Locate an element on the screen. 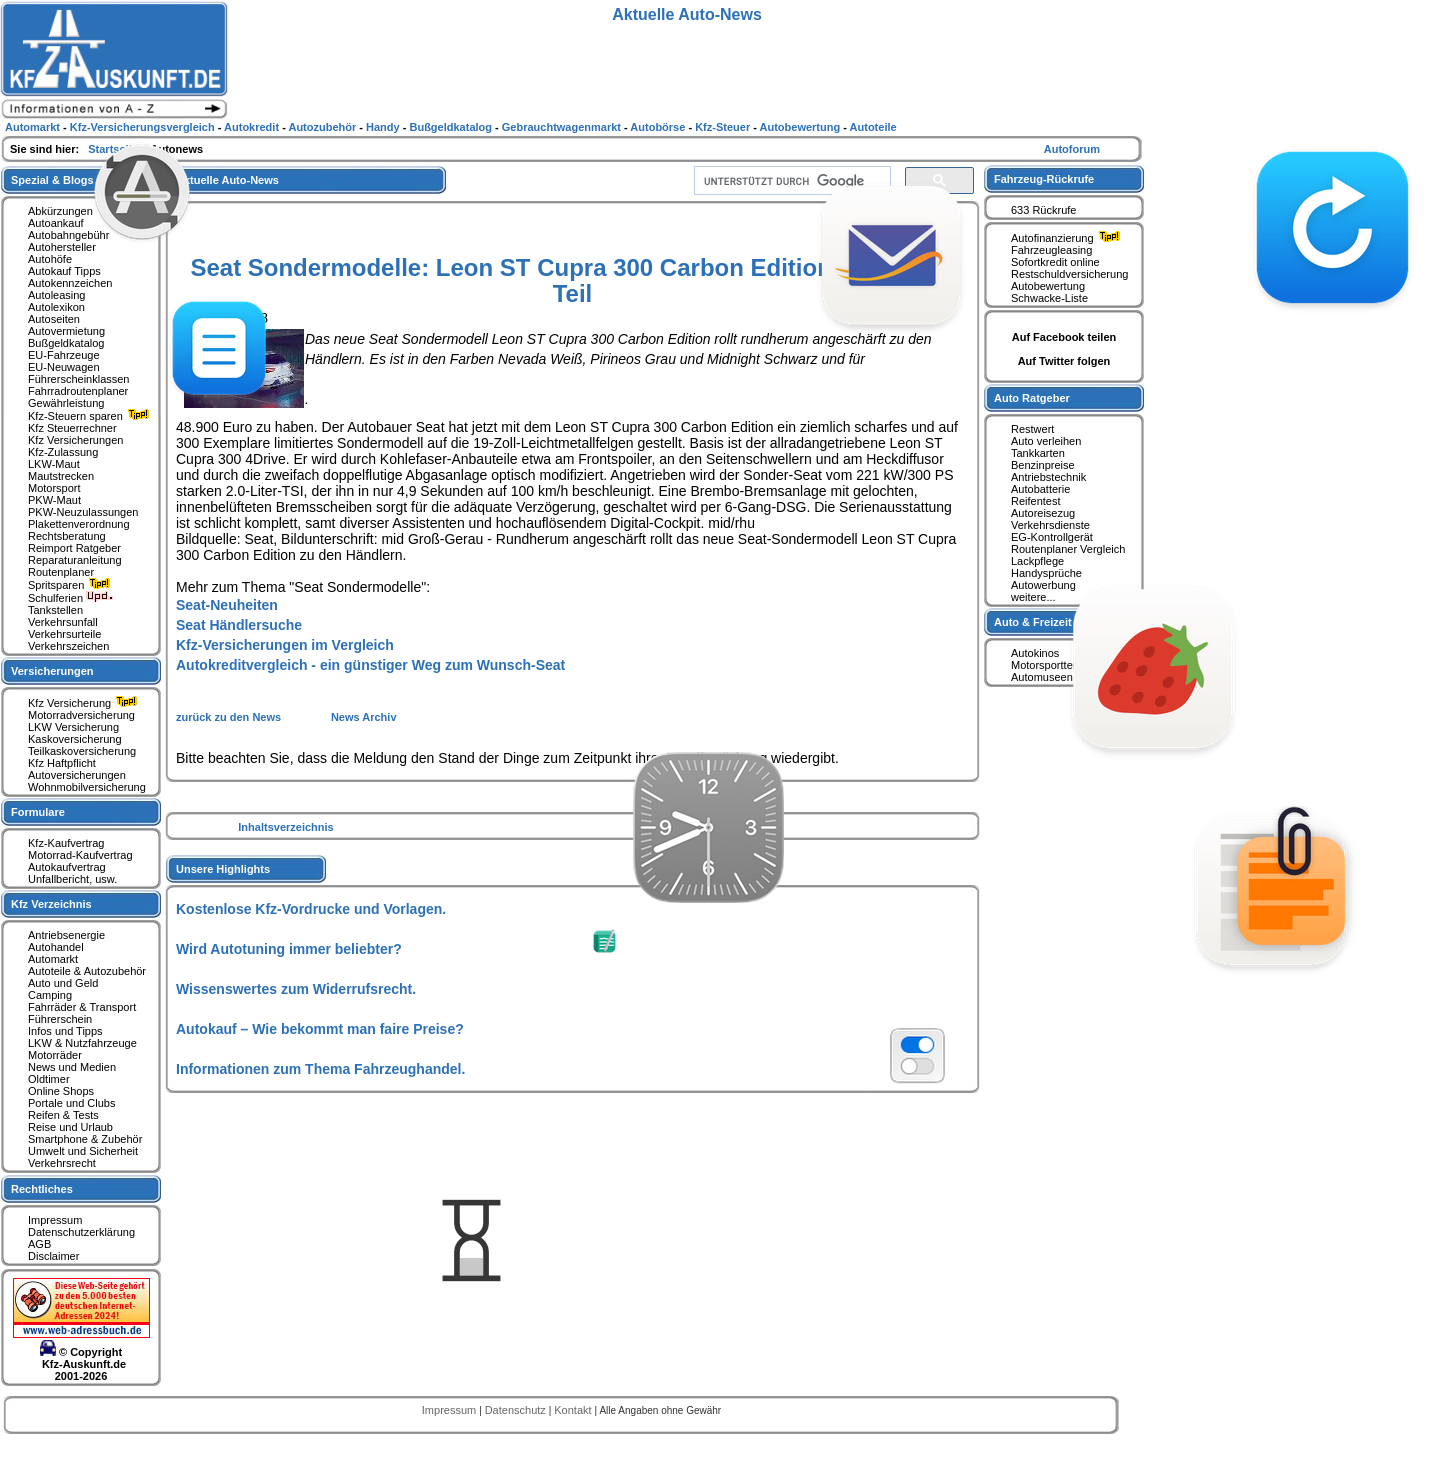 The width and height of the screenshot is (1440, 1459). countdown timer or time remaining indicator is located at coordinates (471, 1240).